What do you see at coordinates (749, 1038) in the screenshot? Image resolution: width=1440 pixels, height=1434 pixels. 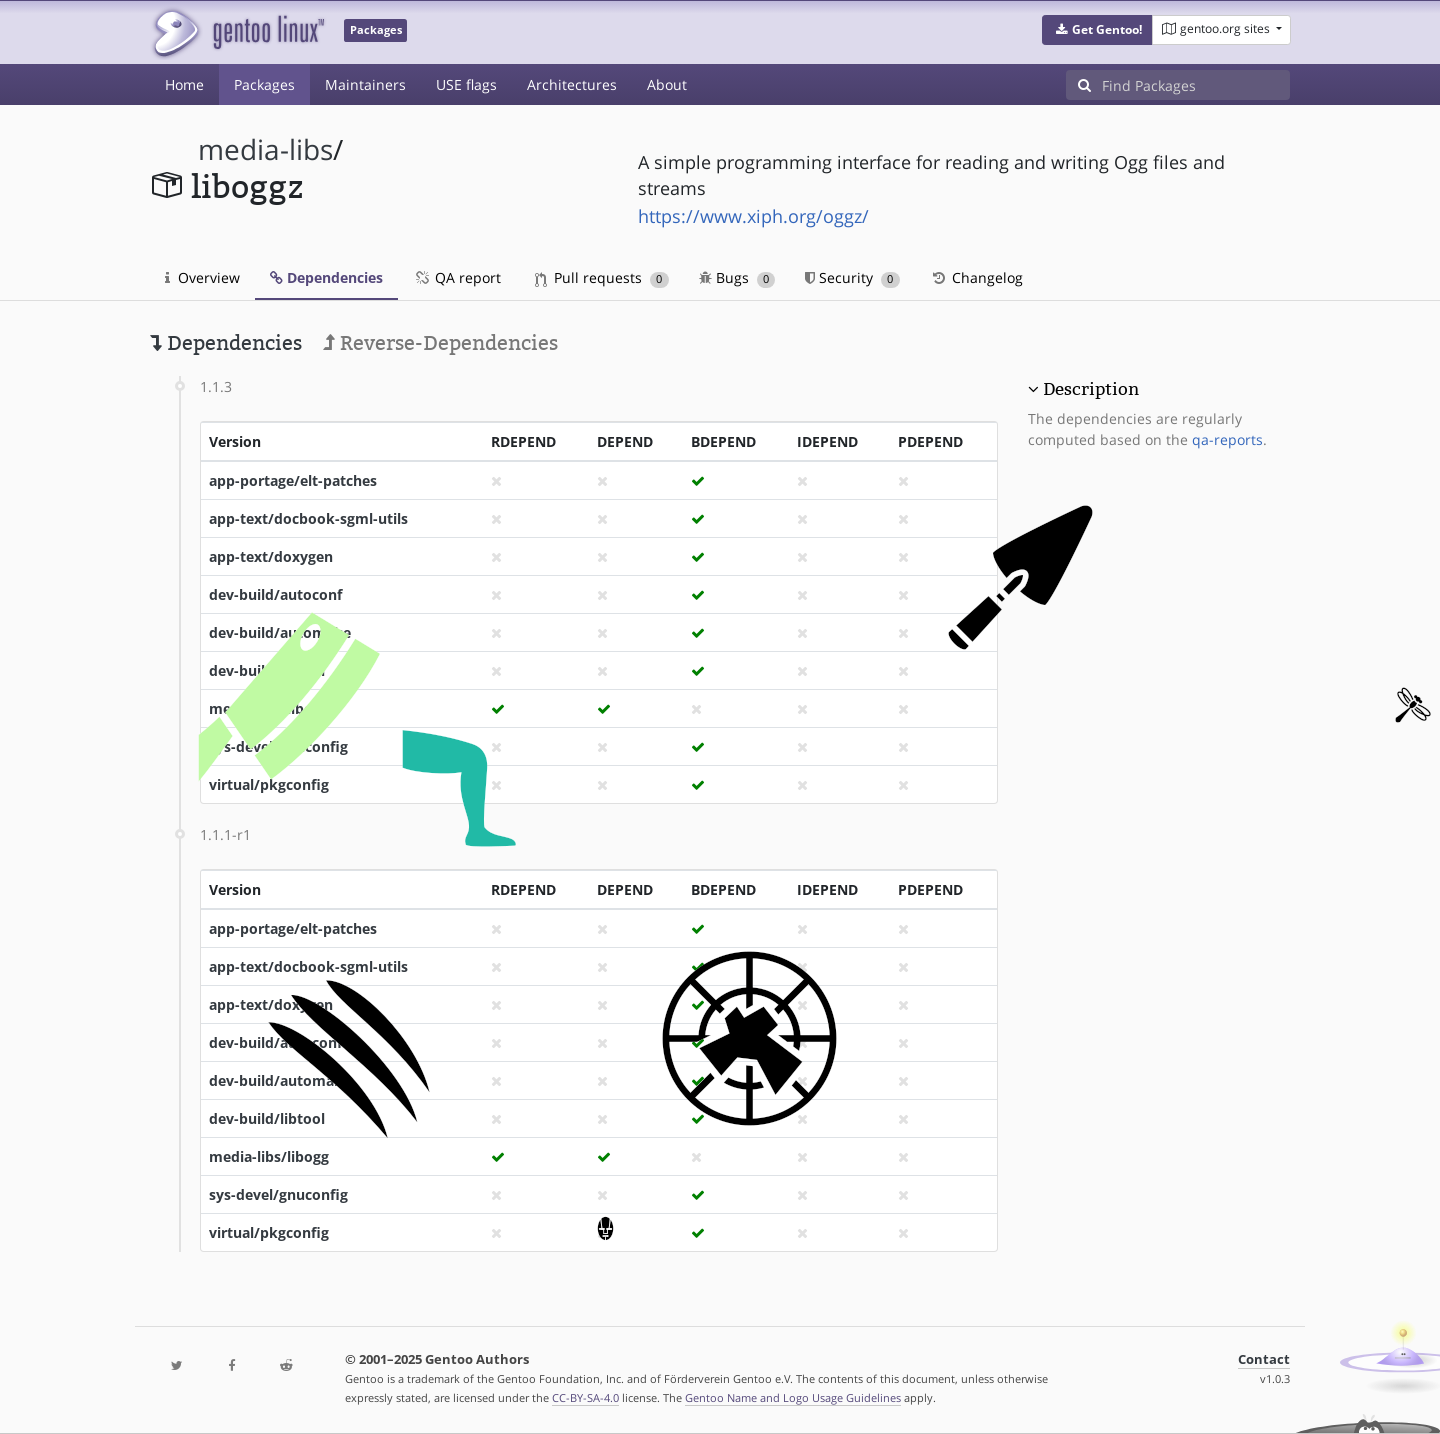 I see `view radar or detection range settings` at bounding box center [749, 1038].